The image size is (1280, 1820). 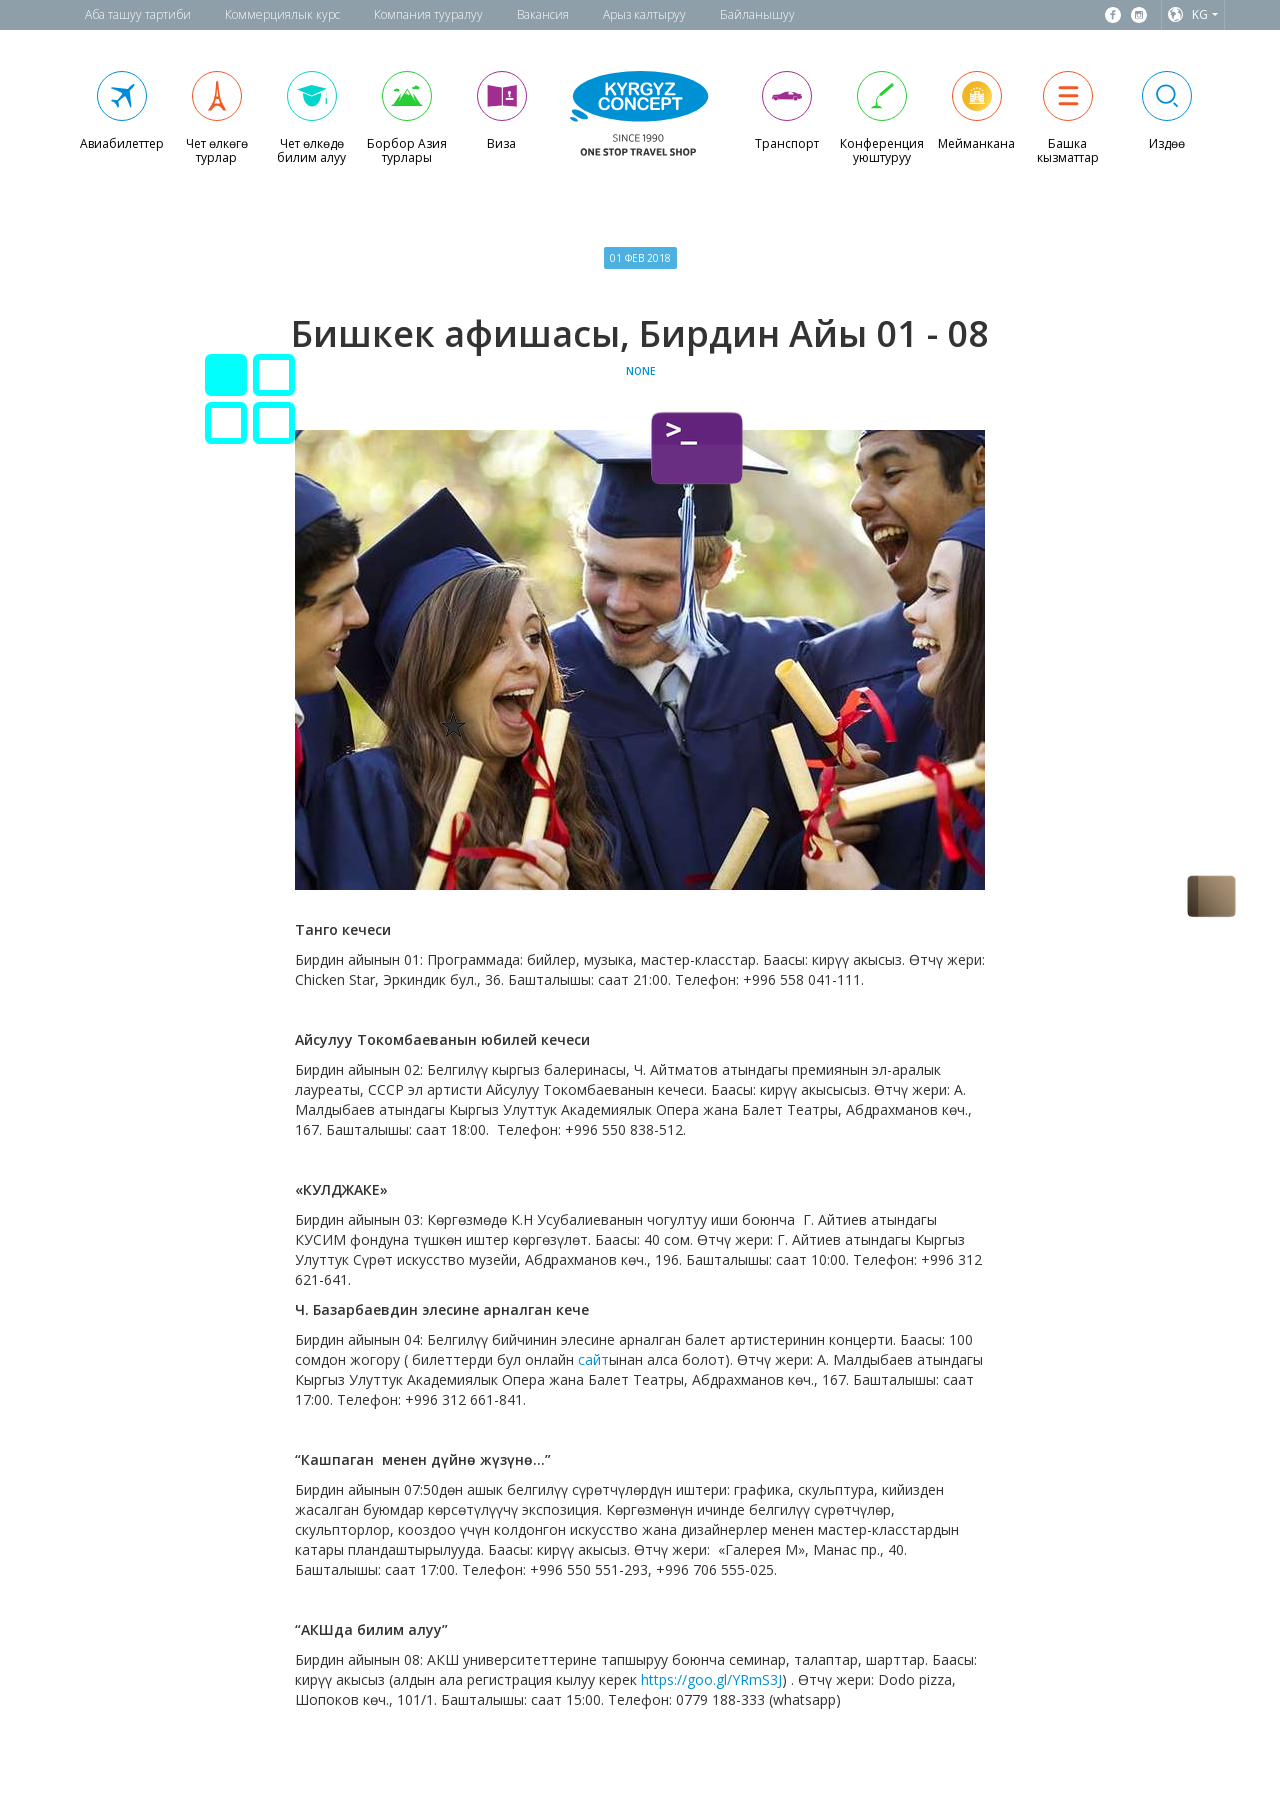 I want to click on view VIP or important contacts in mail, so click(x=453, y=725).